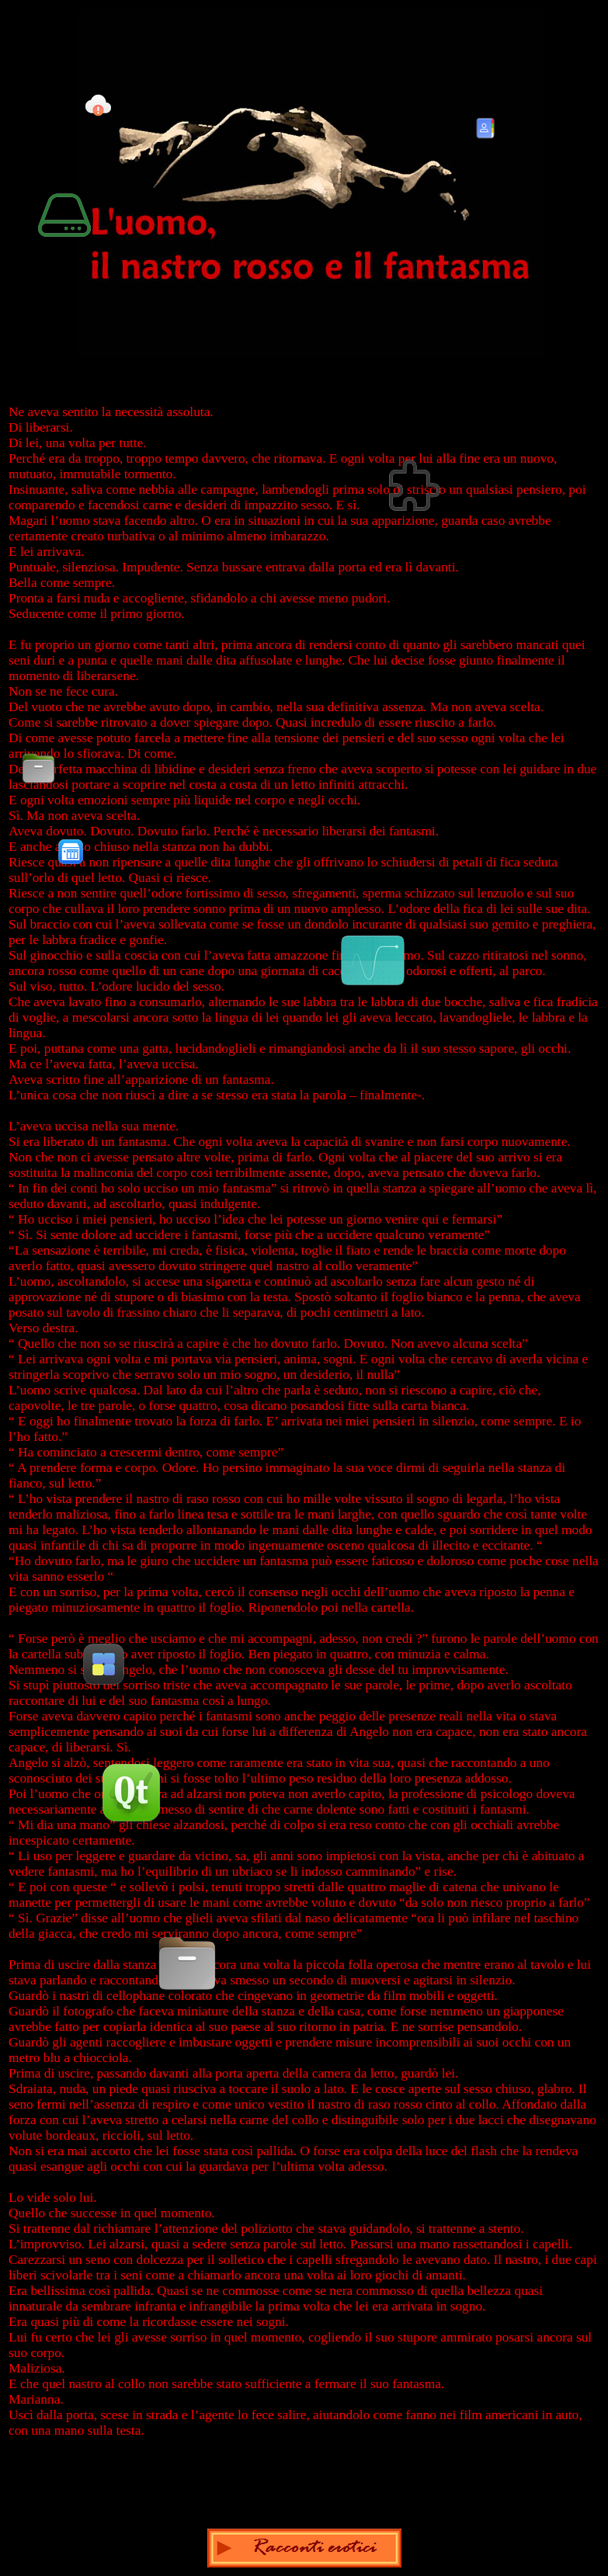 This screenshot has height=2576, width=608. Describe the element at coordinates (131, 1793) in the screenshot. I see `open Qt Designer application` at that location.